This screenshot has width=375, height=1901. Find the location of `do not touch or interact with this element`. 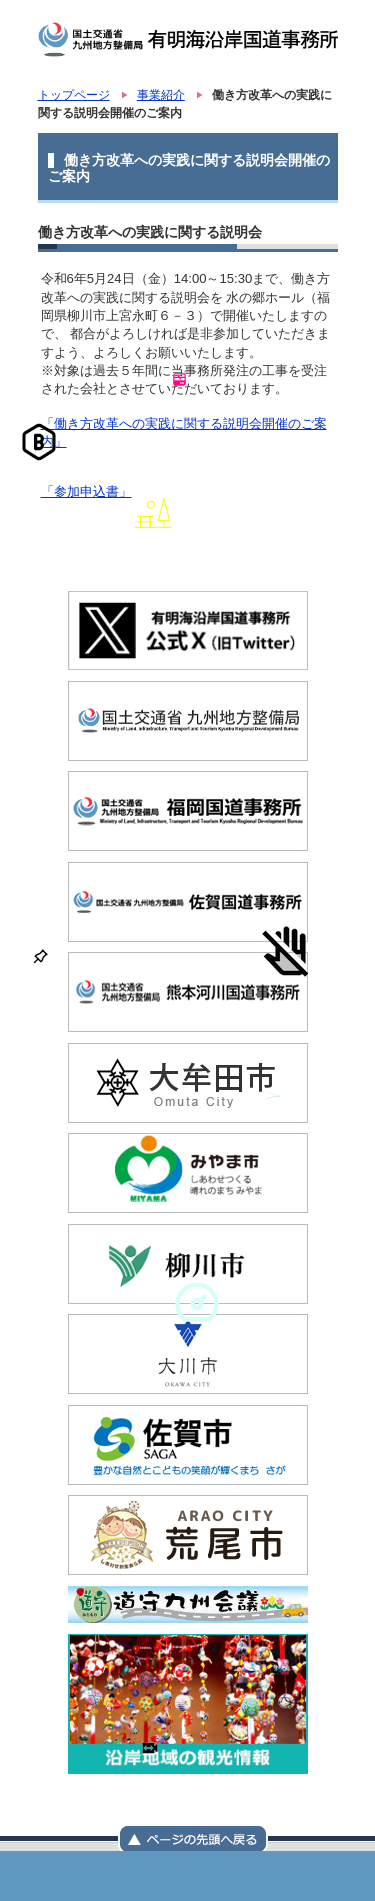

do not touch or interact with this element is located at coordinates (287, 952).